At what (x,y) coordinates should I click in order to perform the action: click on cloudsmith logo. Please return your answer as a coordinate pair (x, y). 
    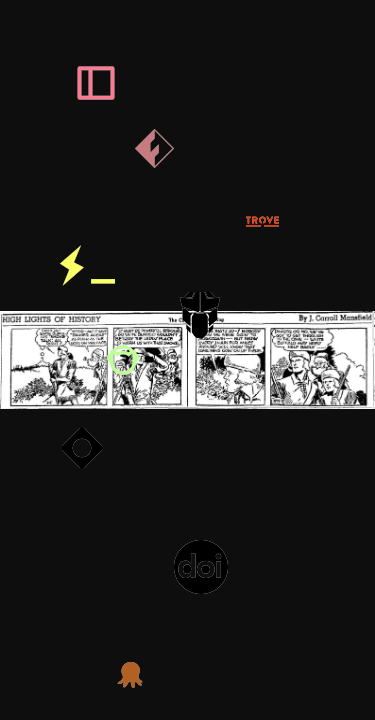
    Looking at the image, I should click on (82, 448).